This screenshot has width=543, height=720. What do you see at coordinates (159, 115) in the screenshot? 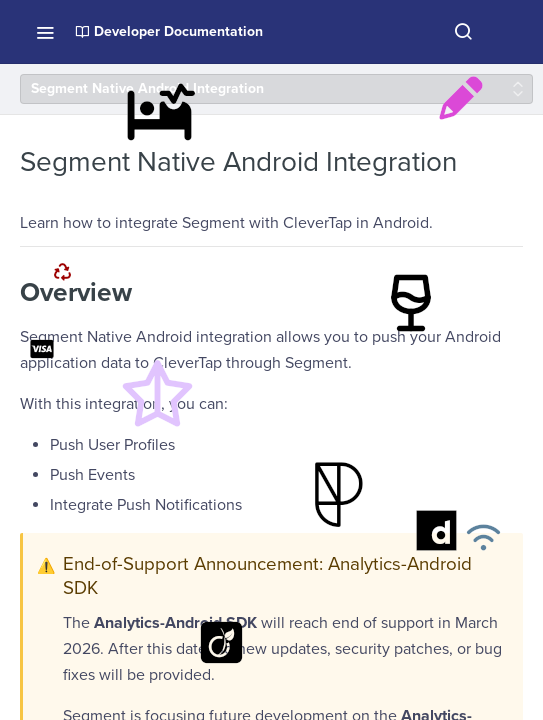
I see `view patient procedures or medical records` at bounding box center [159, 115].